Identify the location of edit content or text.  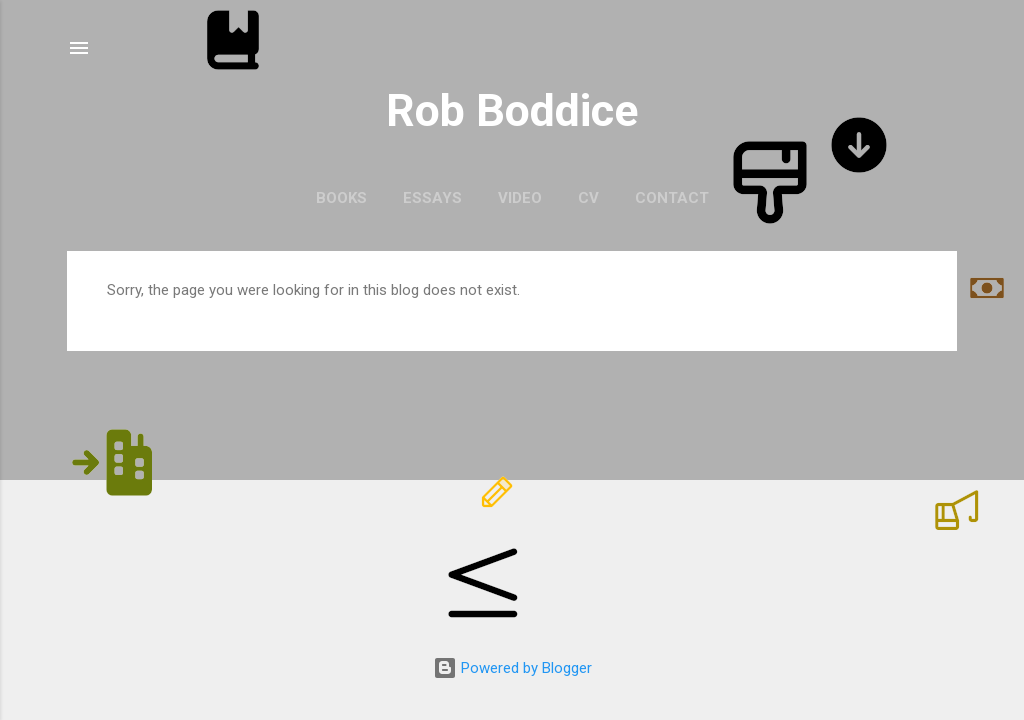
(496, 492).